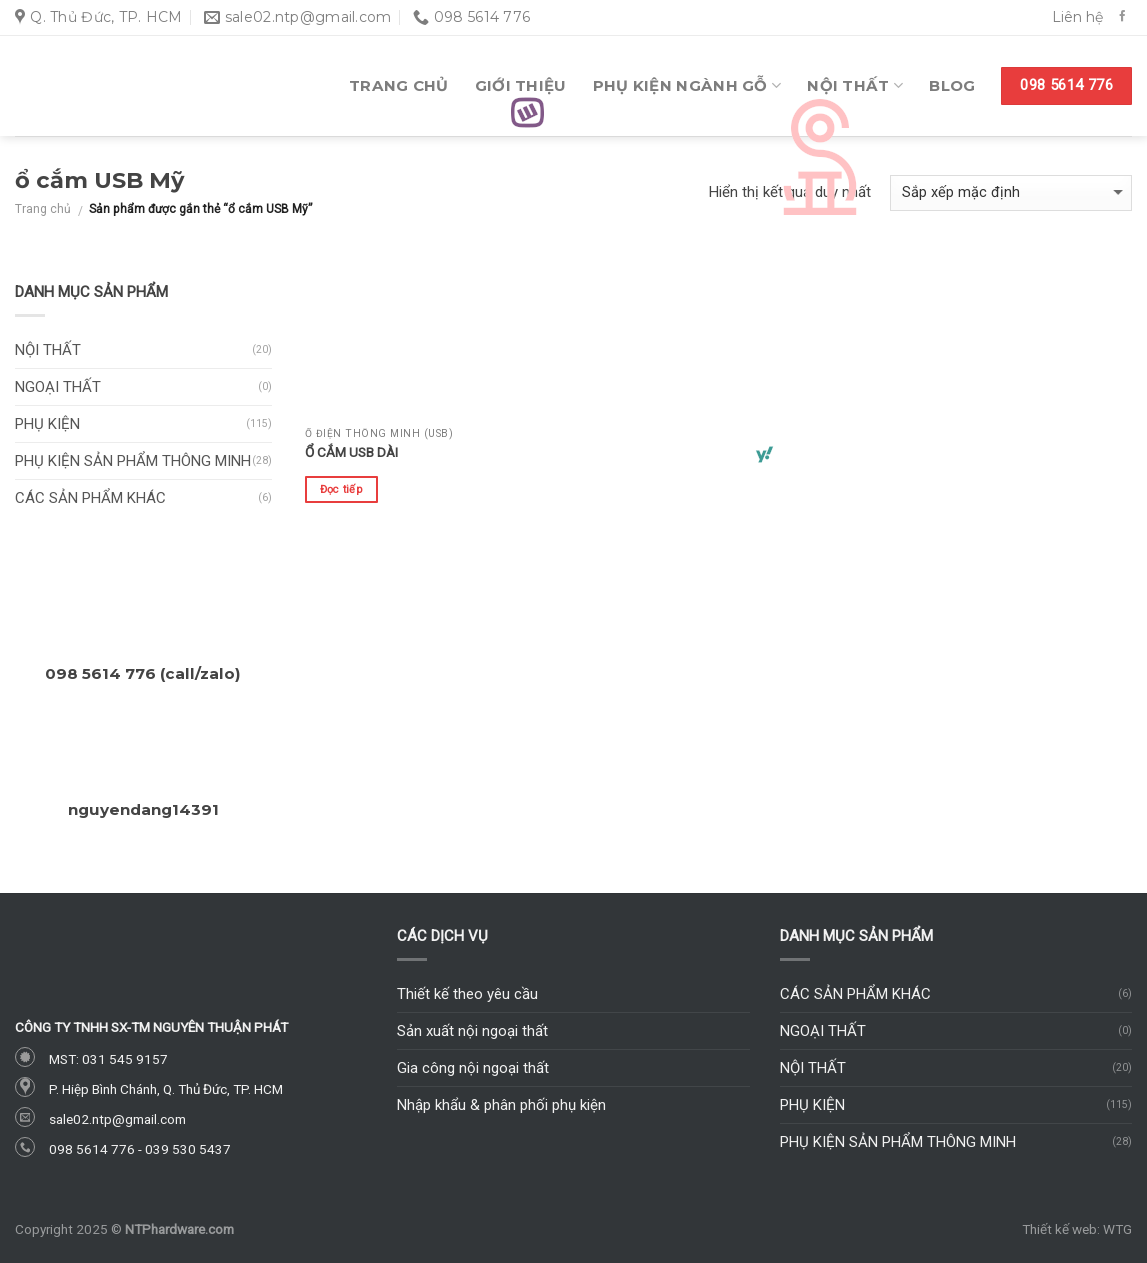  Describe the element at coordinates (764, 454) in the screenshot. I see `open yahoo app or website` at that location.